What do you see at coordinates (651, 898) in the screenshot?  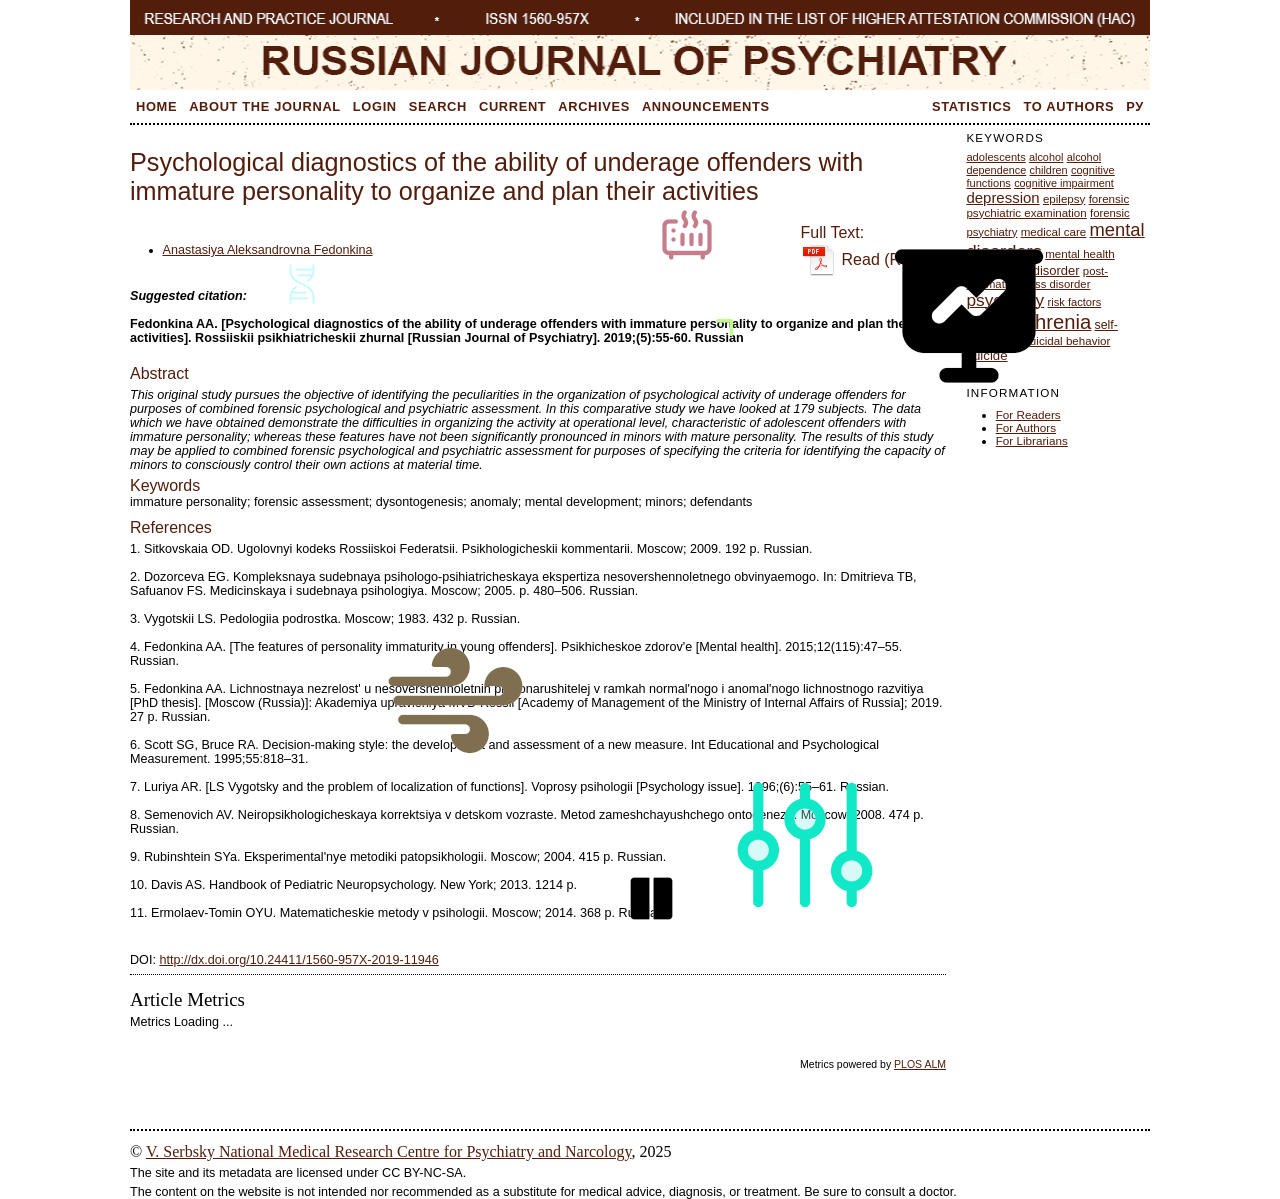 I see `split view horizontally` at bounding box center [651, 898].